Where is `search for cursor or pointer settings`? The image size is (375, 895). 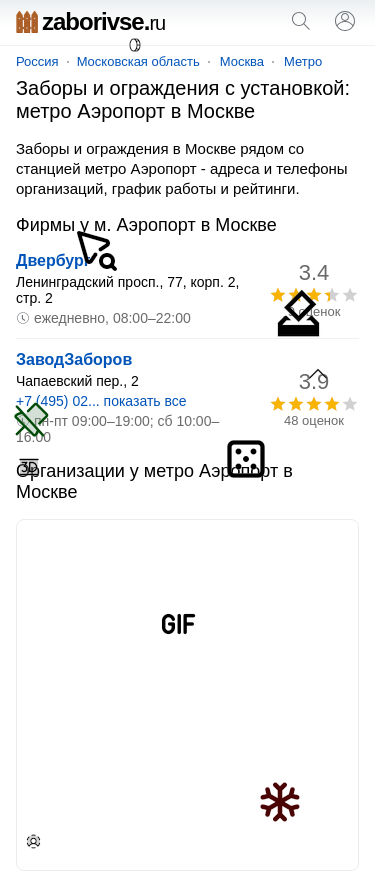
search for cursor or pointer settings is located at coordinates (95, 249).